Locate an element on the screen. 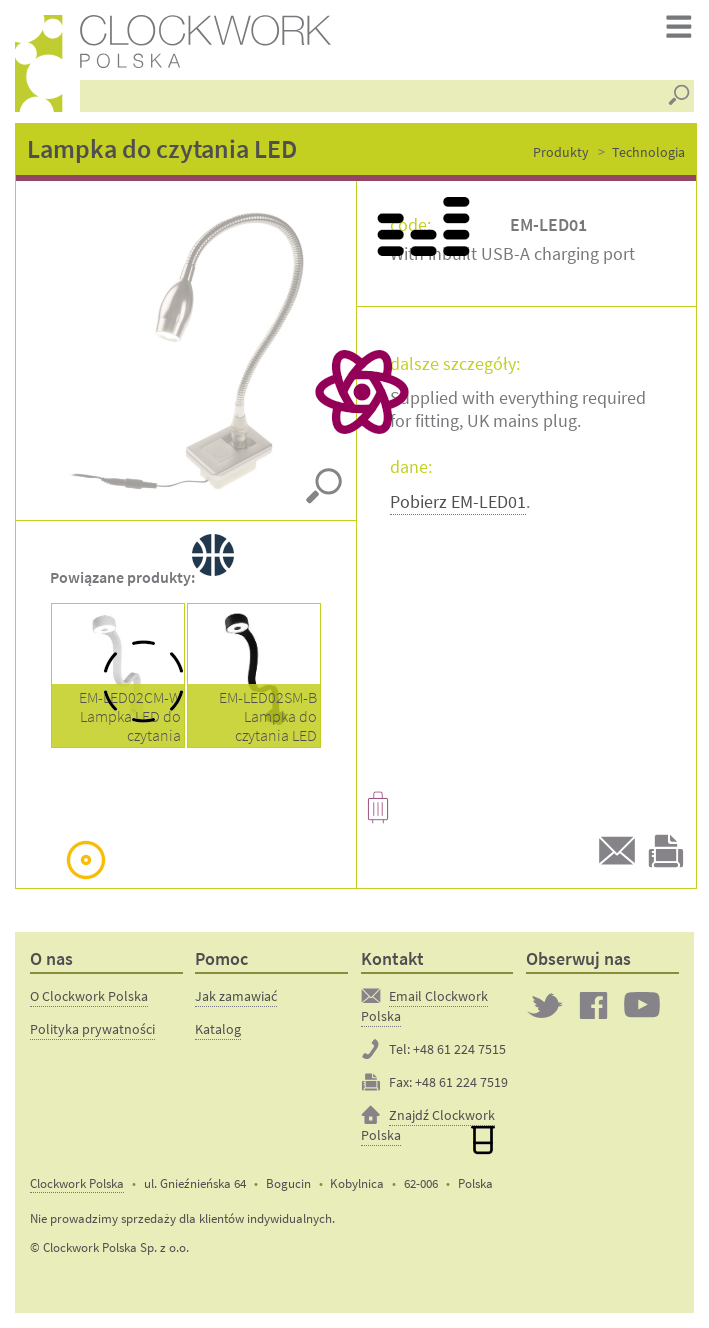 Image resolution: width=709 pixels, height=1328 pixels. access experimental or beta features is located at coordinates (483, 1140).